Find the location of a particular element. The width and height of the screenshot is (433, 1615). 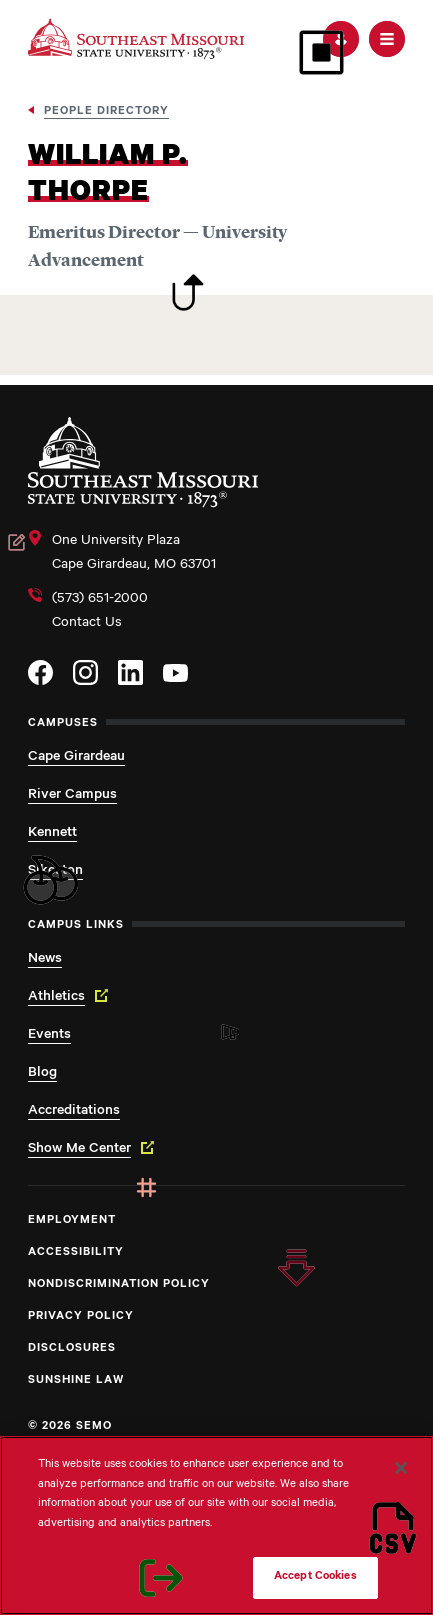

indicates a CSV file type is located at coordinates (393, 1528).